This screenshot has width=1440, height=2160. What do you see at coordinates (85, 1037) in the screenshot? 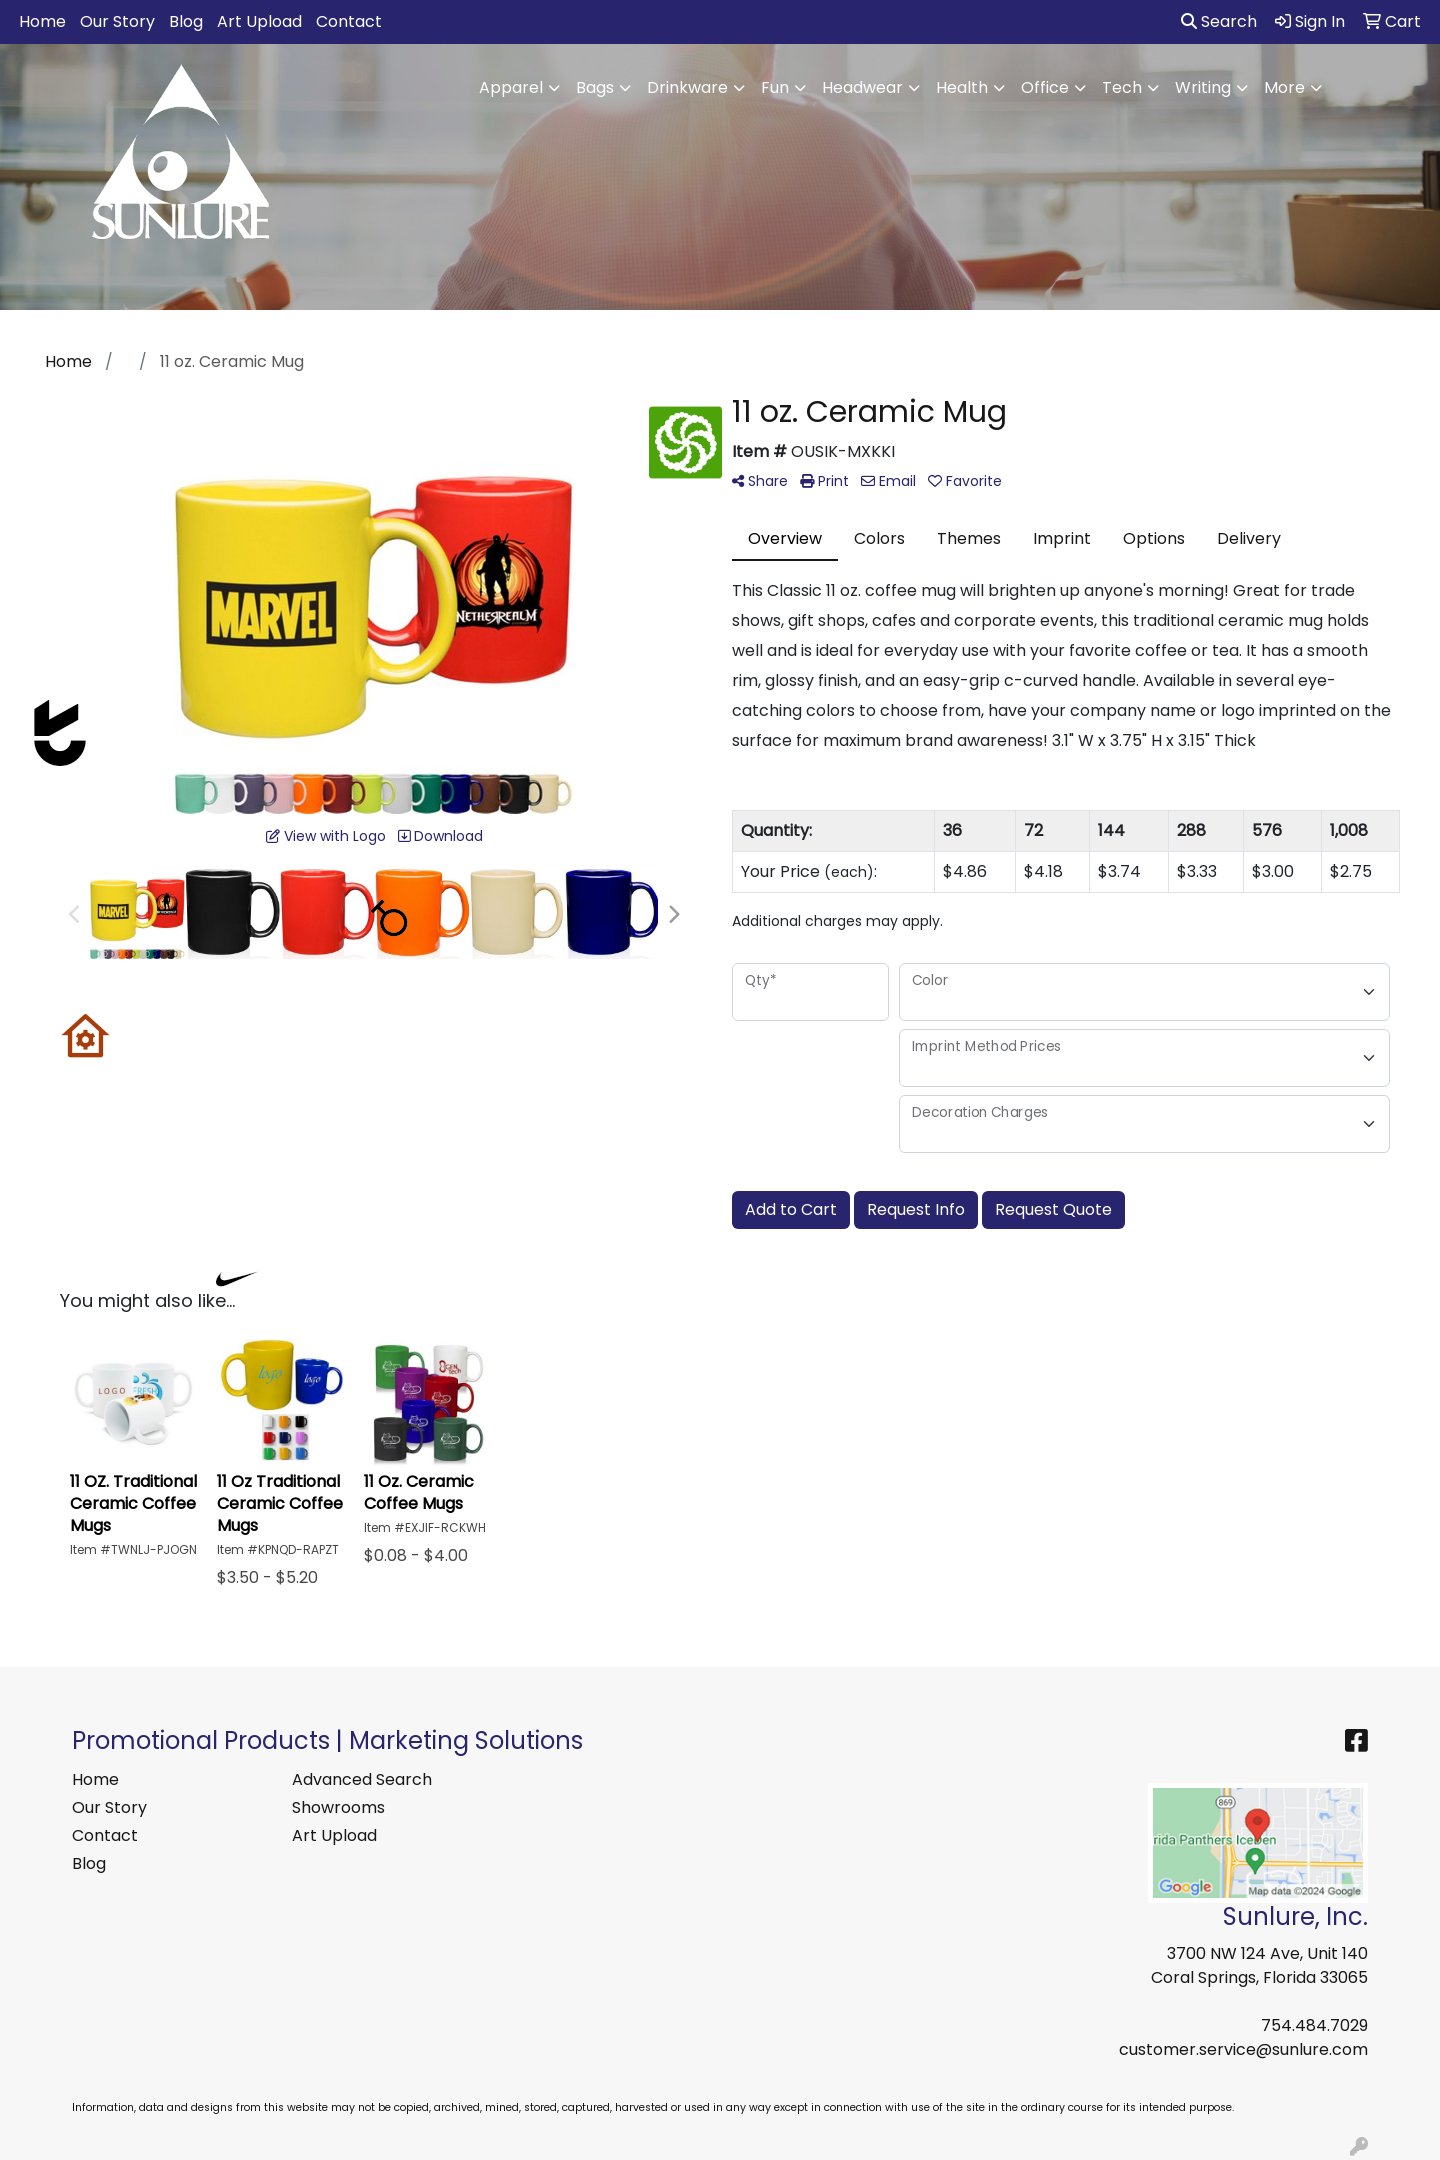
I see `access home settings` at bounding box center [85, 1037].